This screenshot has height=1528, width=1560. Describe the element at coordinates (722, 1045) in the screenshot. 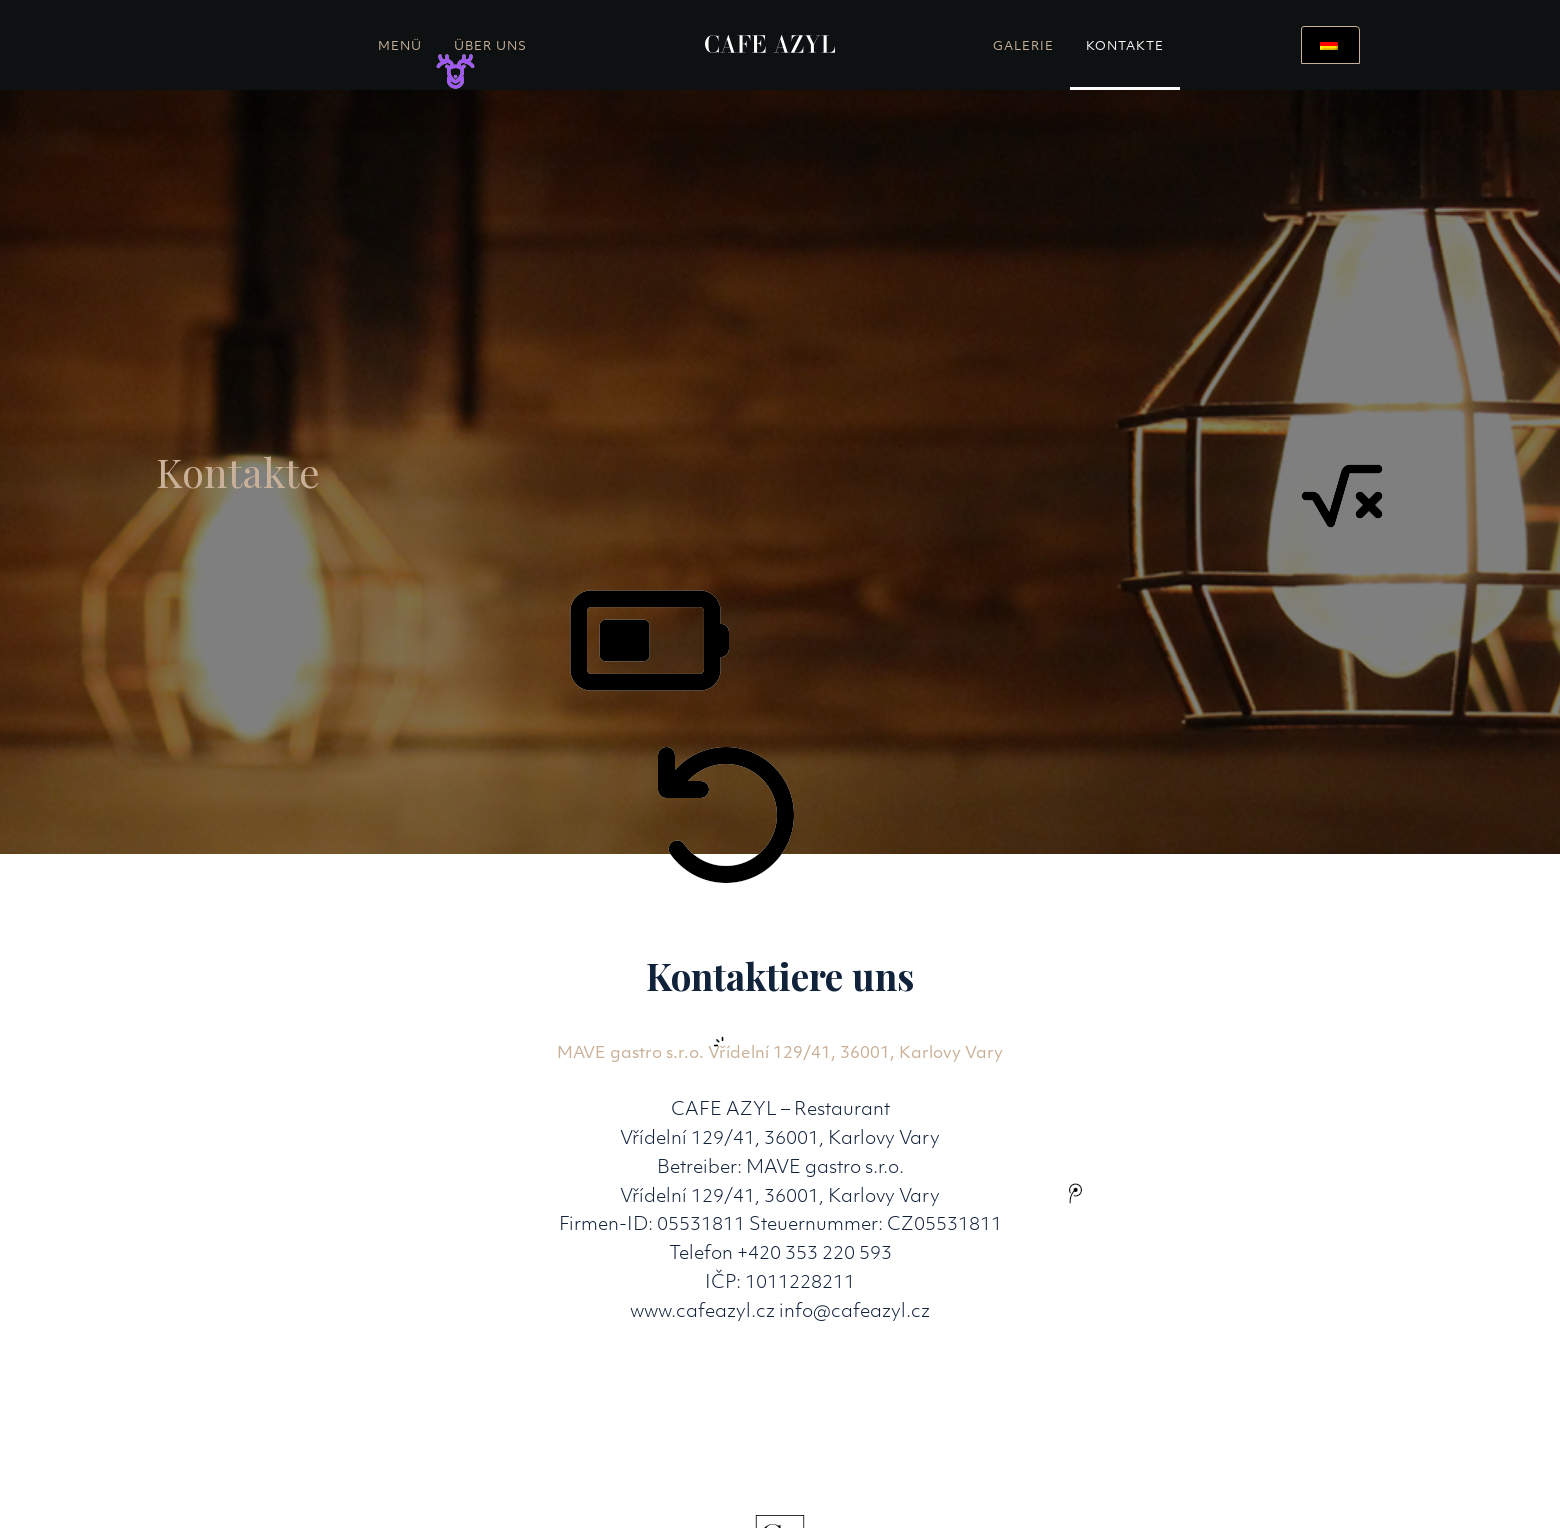

I see `loading content in progress` at that location.